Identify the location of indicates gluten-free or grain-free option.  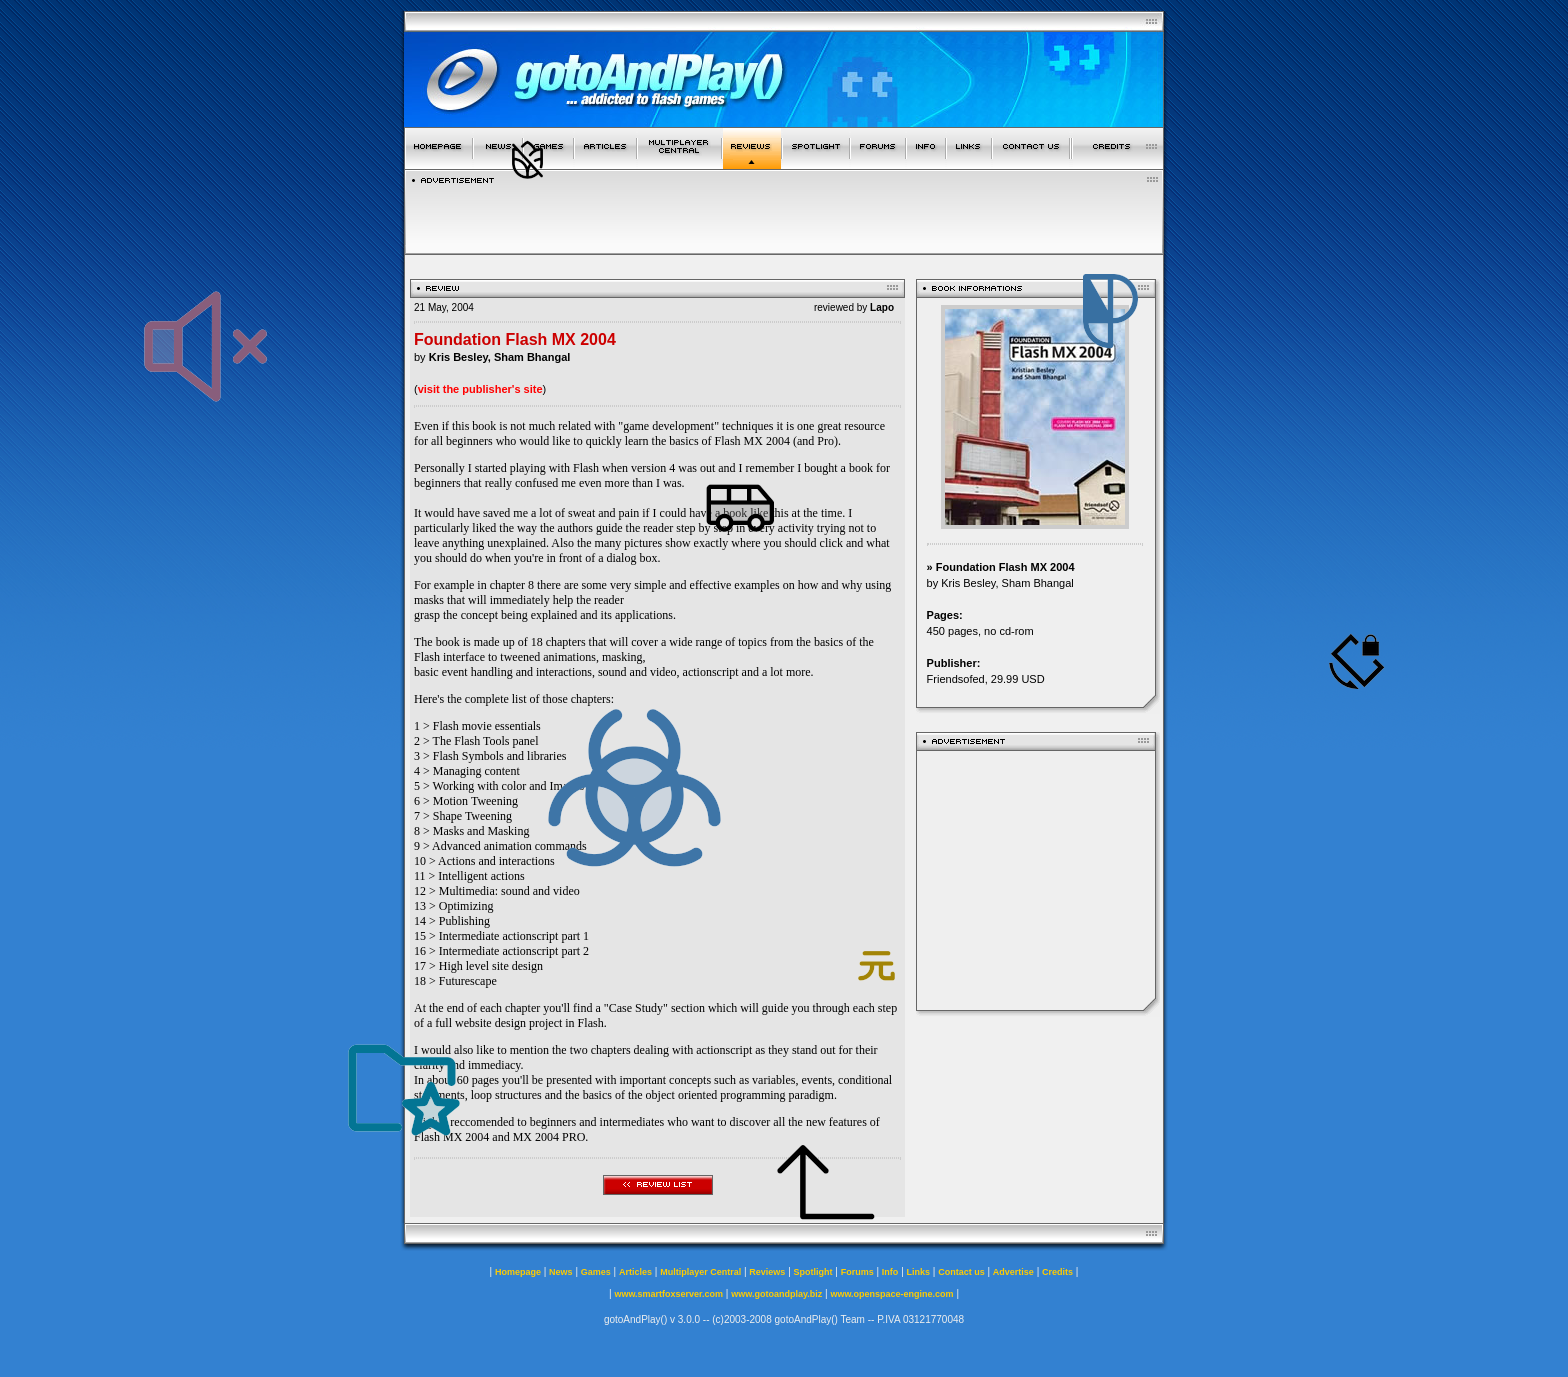
(527, 160).